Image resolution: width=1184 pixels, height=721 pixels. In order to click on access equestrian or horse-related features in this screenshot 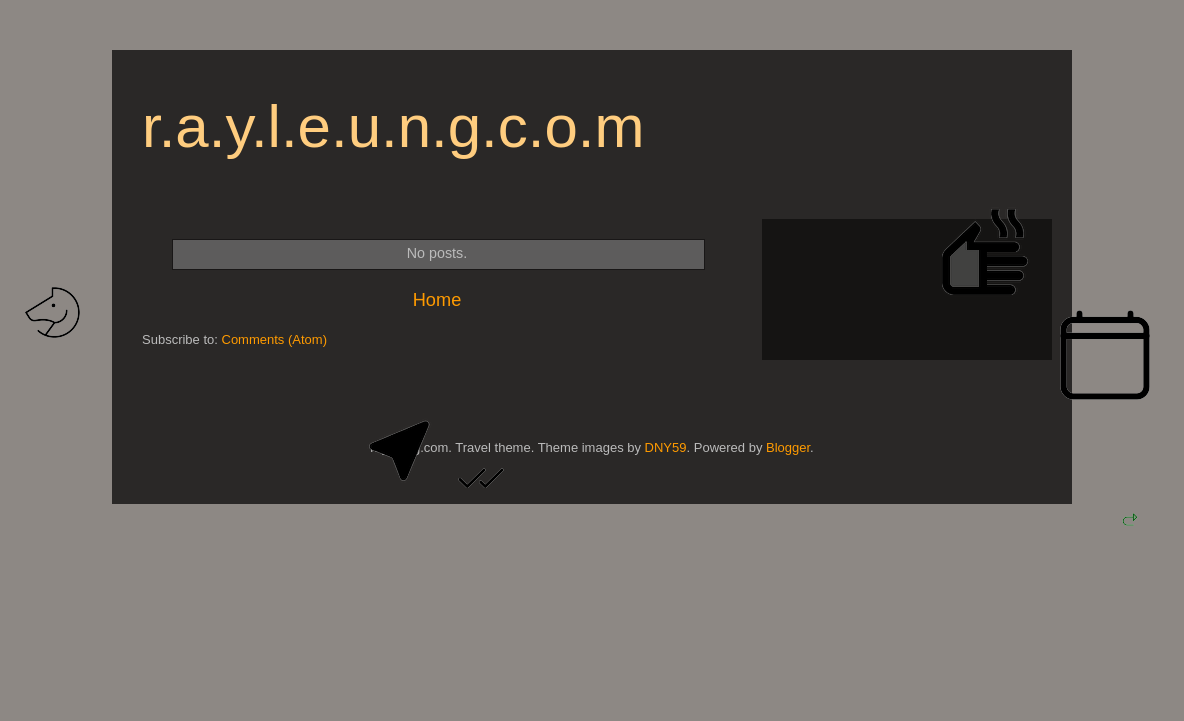, I will do `click(54, 312)`.